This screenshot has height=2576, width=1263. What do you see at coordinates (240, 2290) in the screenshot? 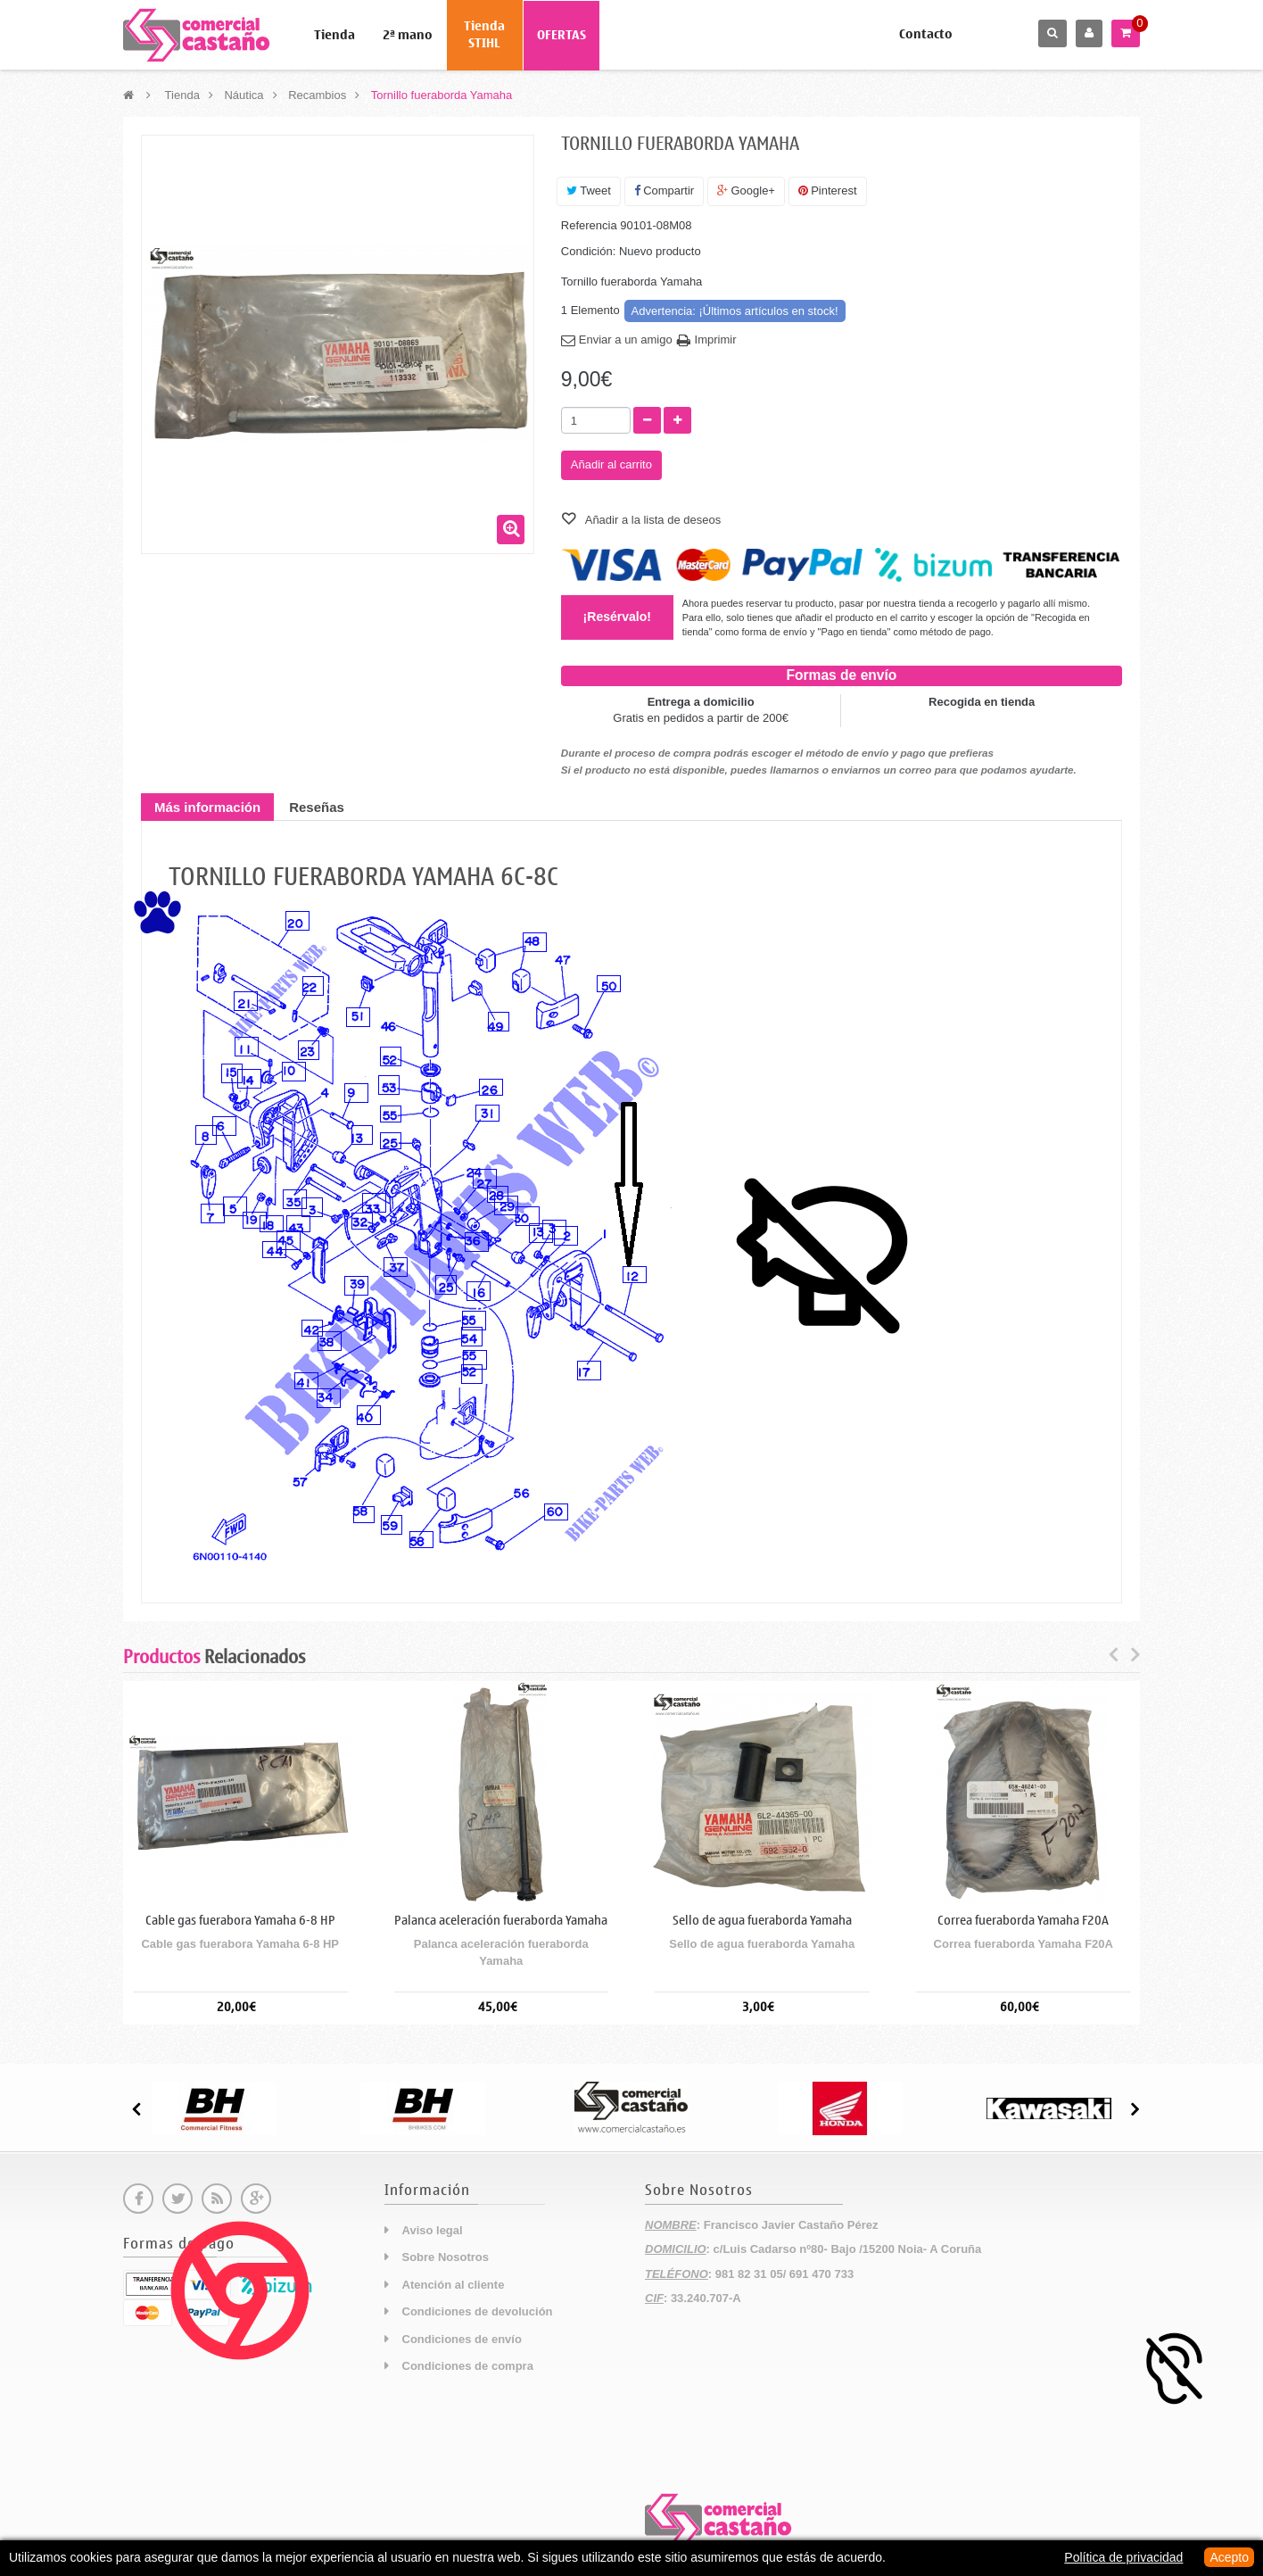
I see `open link in Google Chrome` at bounding box center [240, 2290].